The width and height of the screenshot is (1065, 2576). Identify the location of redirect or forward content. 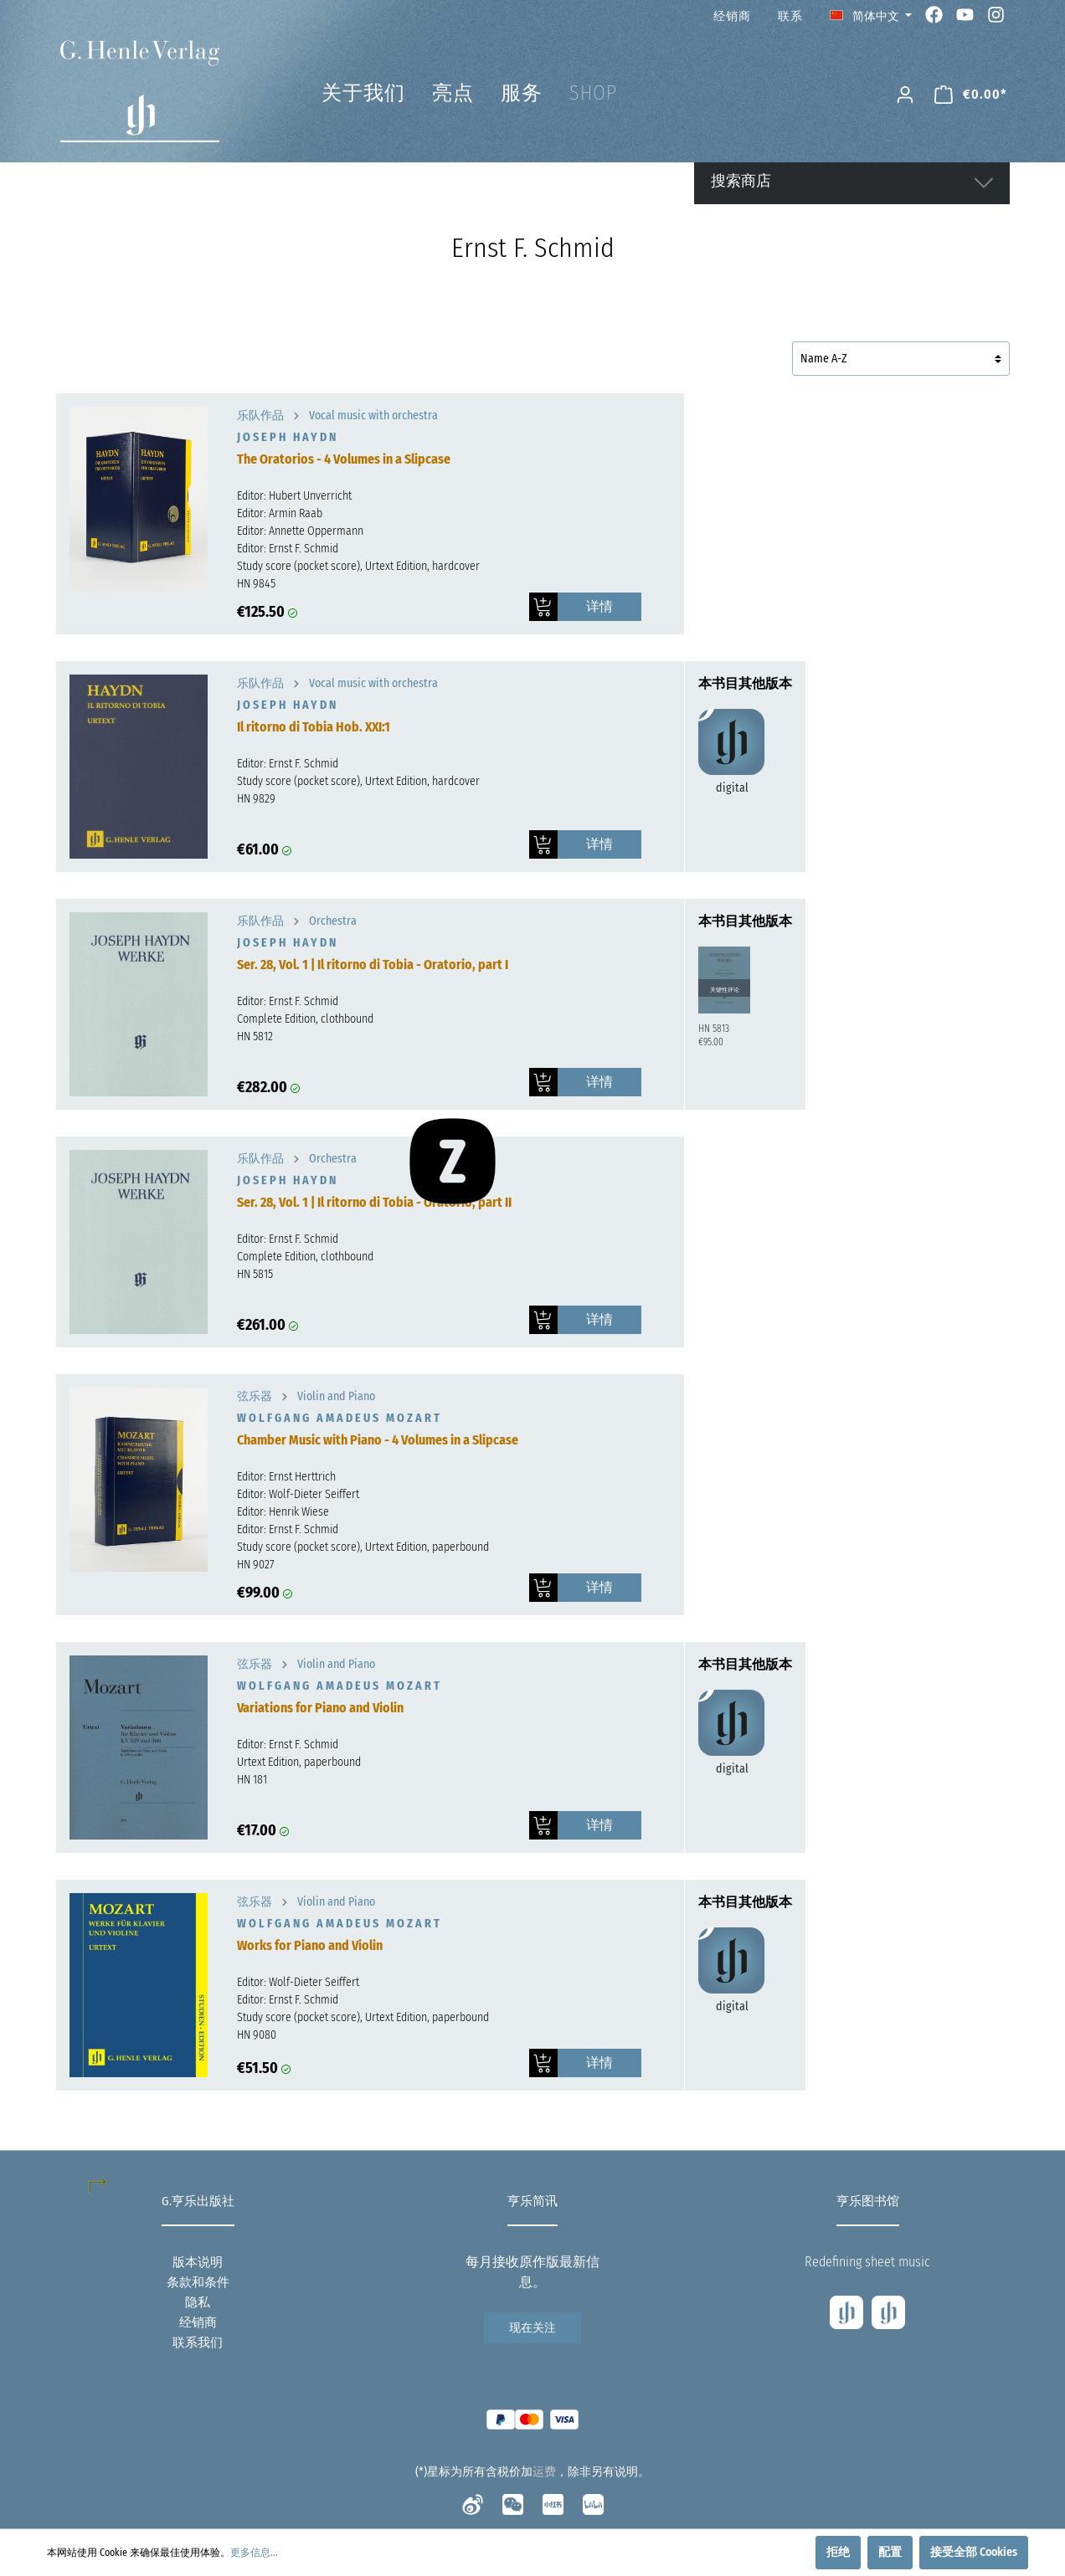
(97, 2185).